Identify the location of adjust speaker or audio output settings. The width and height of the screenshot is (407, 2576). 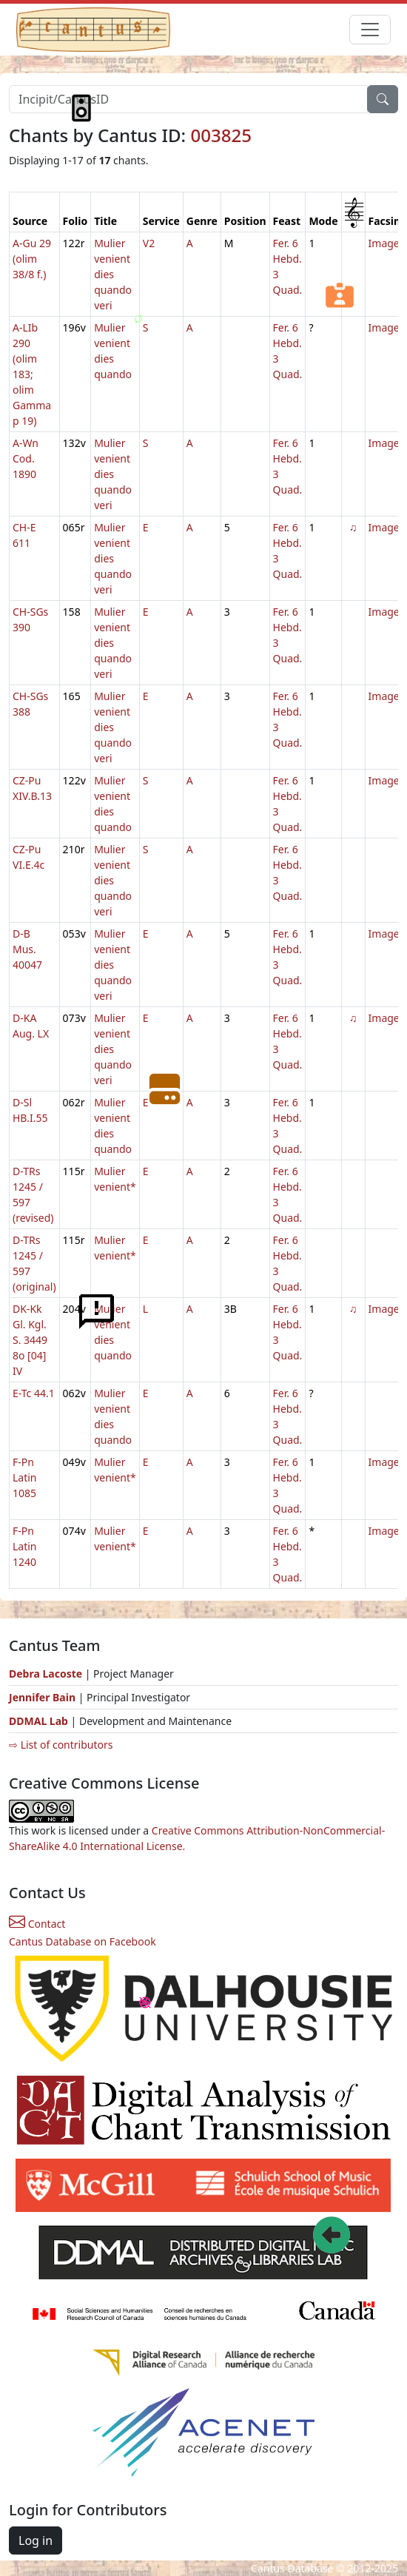
(81, 108).